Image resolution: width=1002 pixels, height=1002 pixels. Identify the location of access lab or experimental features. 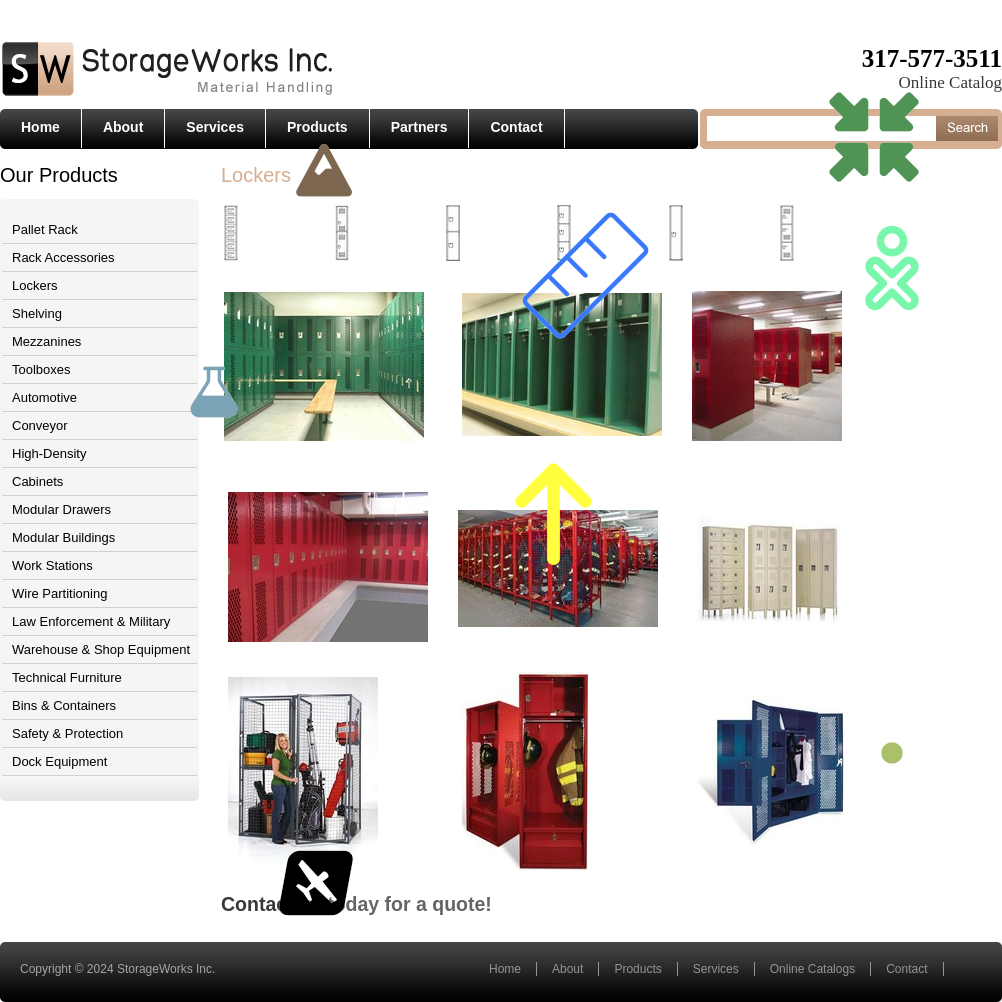
(214, 392).